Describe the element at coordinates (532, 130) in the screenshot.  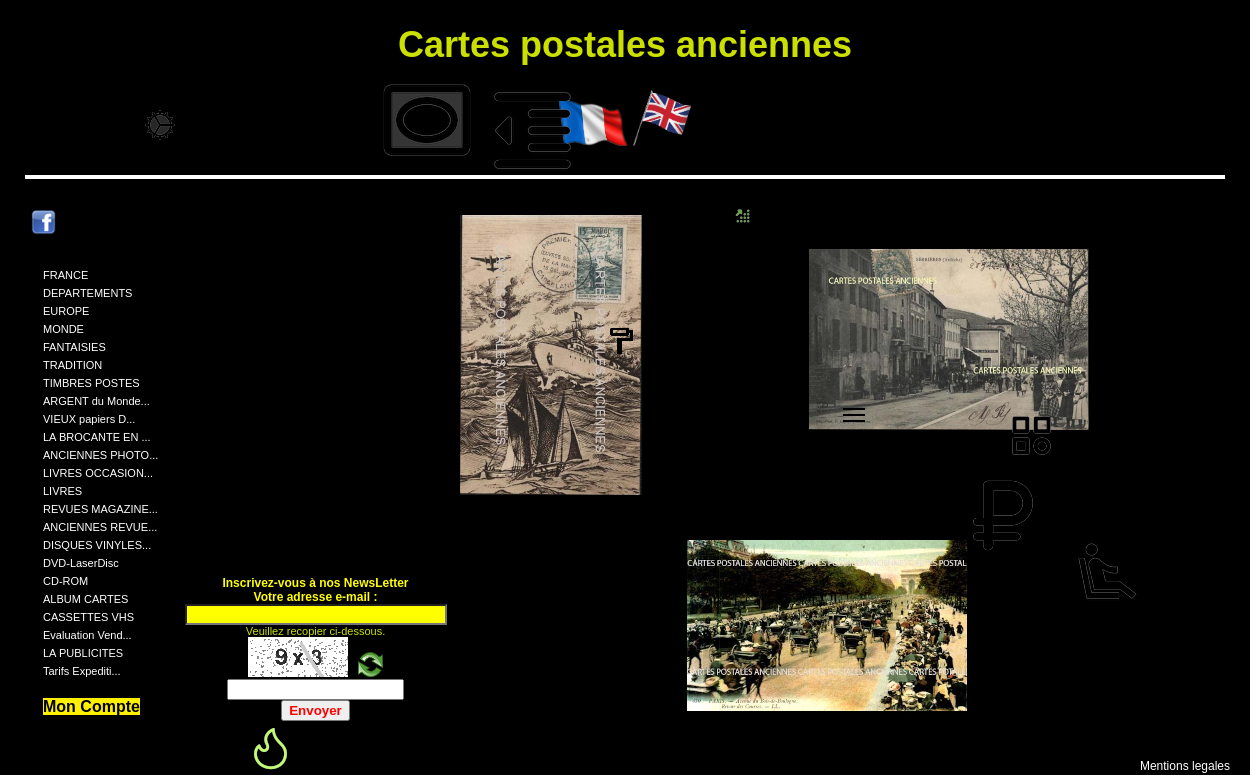
I see `decrease text indentation` at that location.